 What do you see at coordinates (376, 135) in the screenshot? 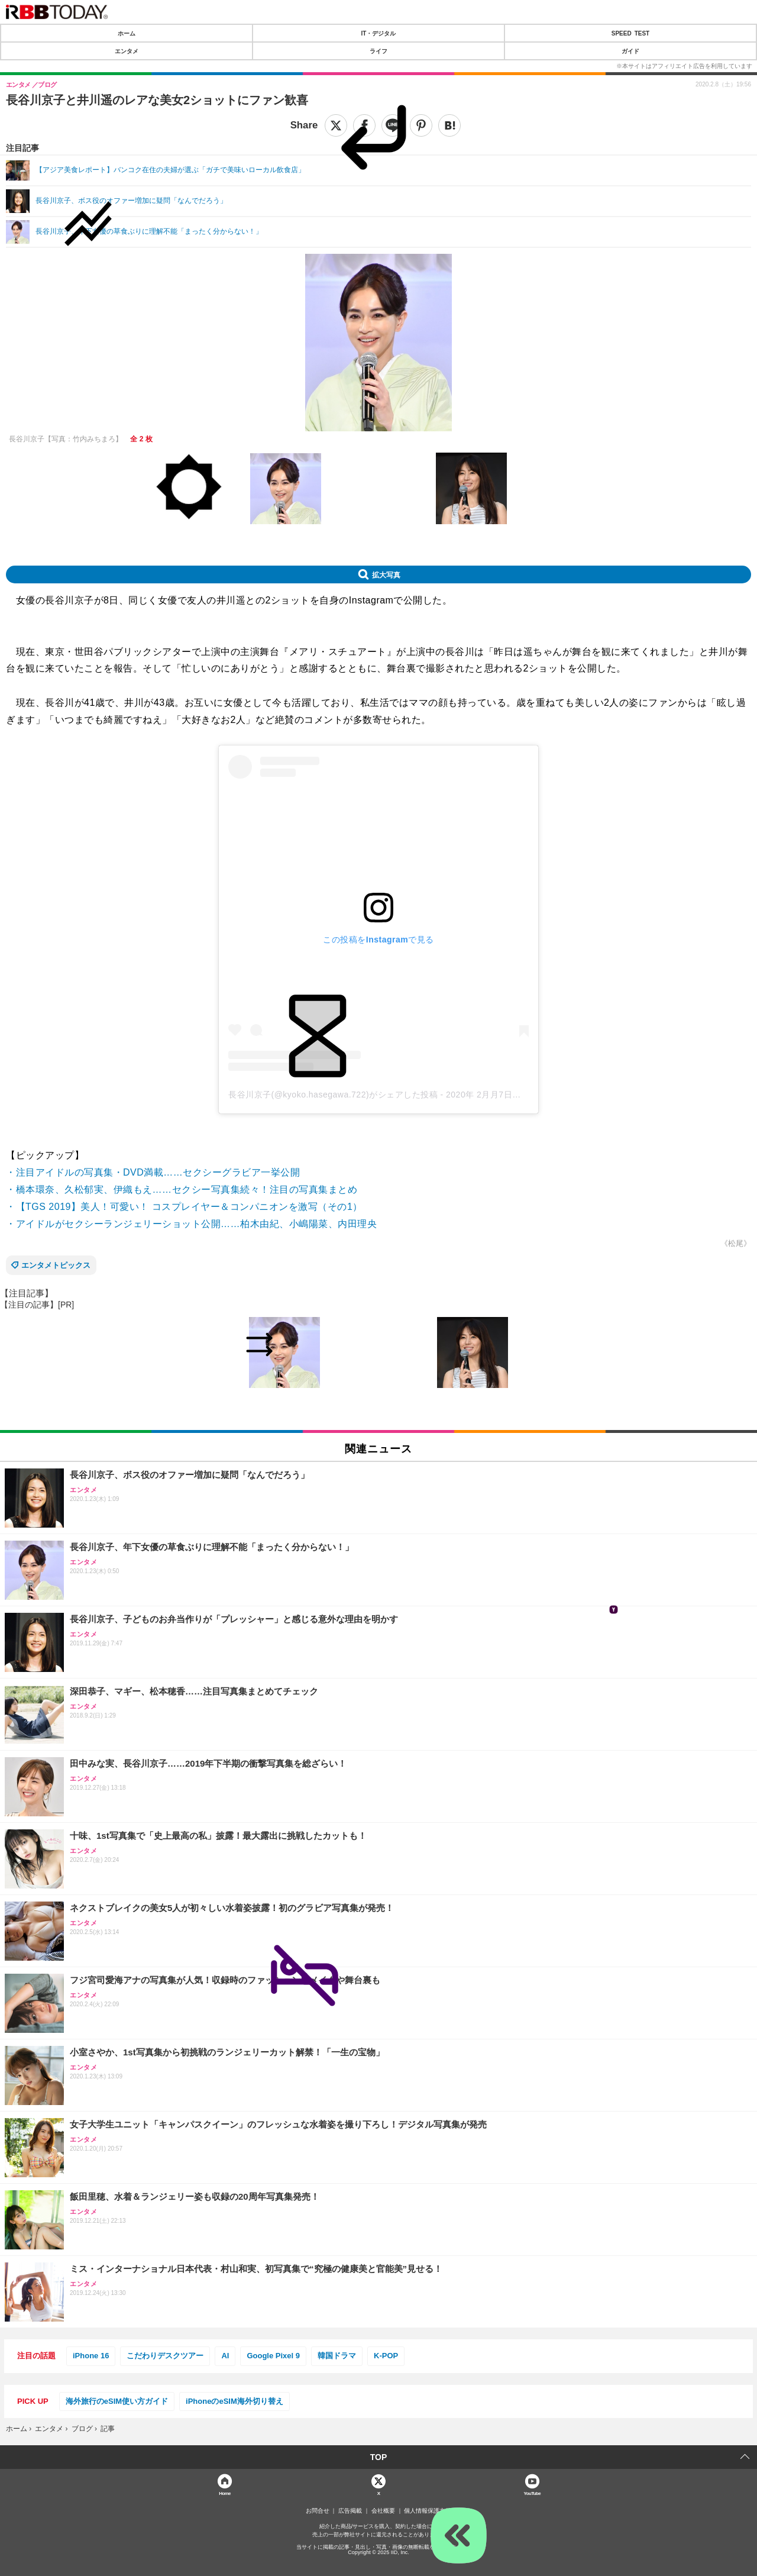
I see `return or enter key action` at bounding box center [376, 135].